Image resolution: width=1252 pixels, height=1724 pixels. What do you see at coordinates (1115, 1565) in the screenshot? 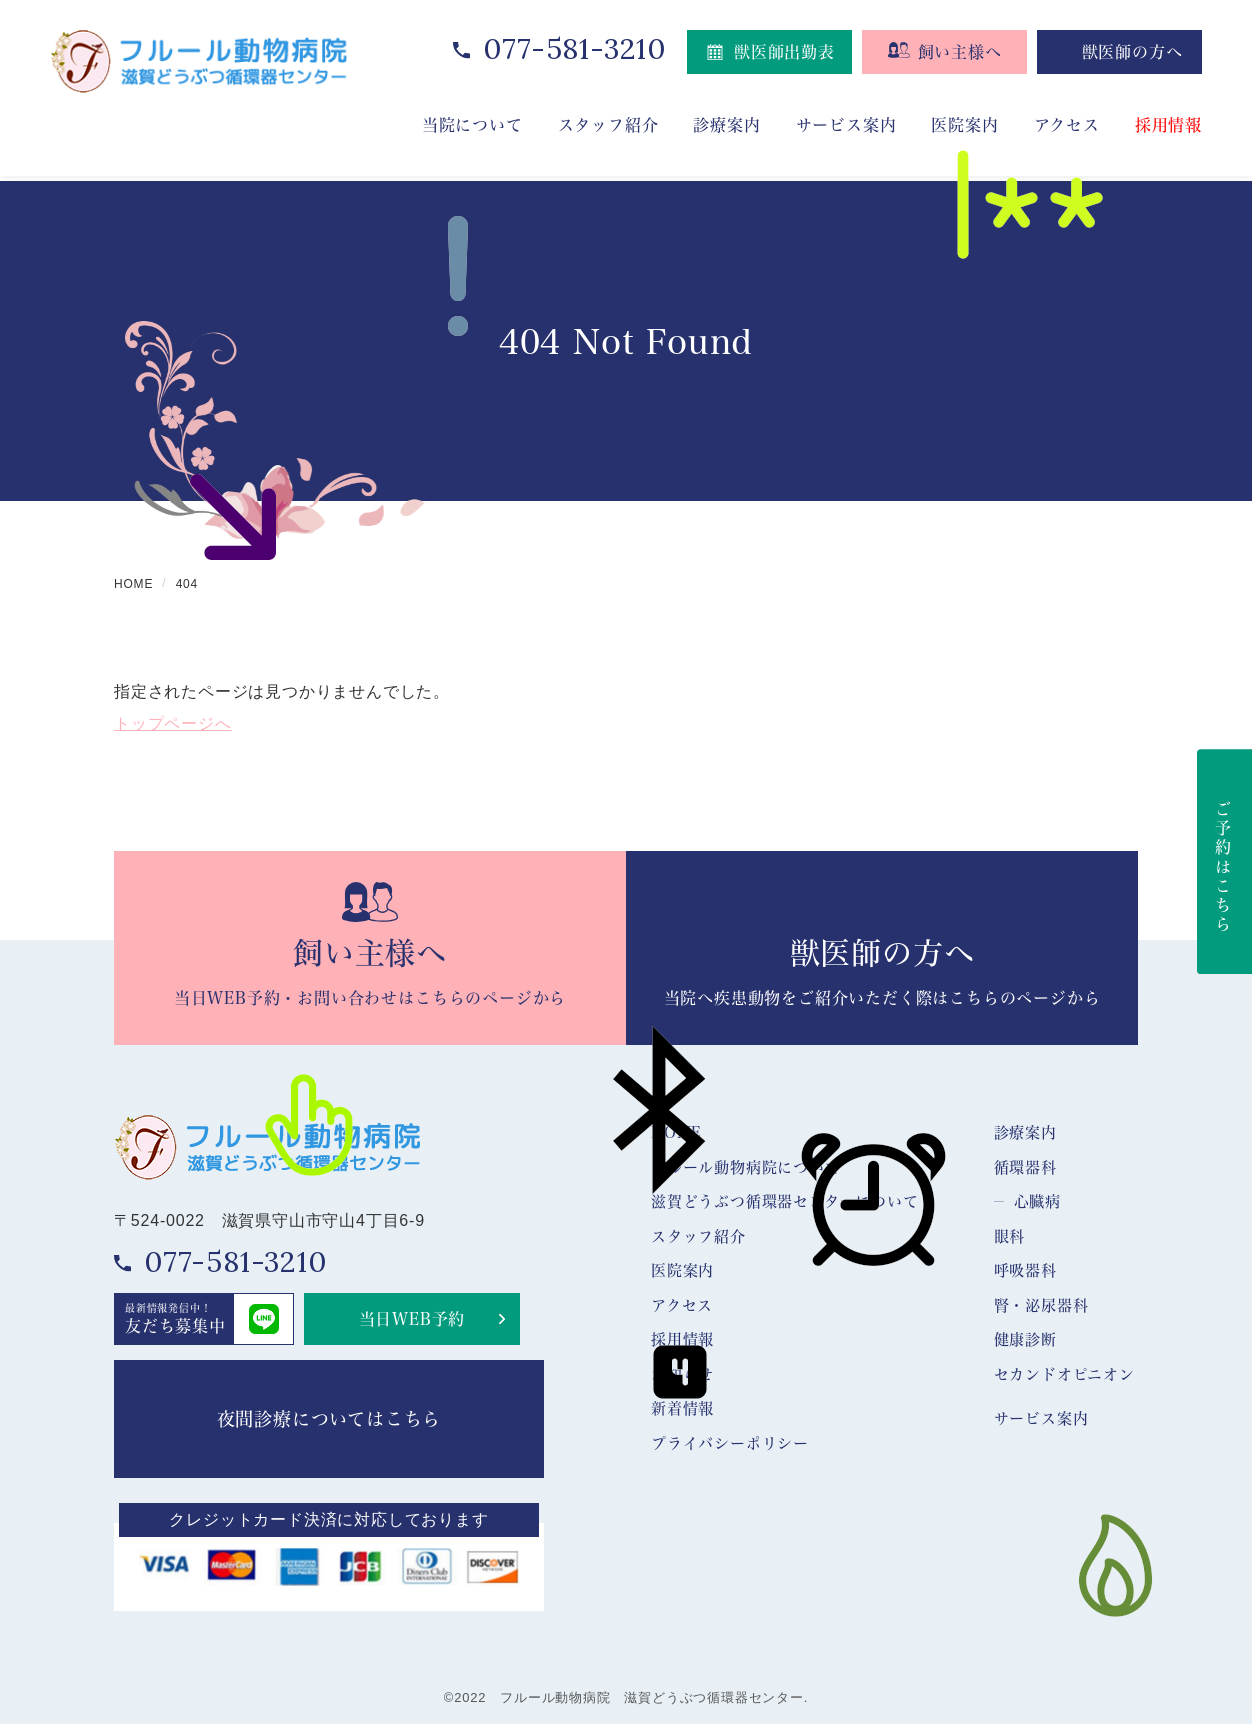
I see `view trending or hot content` at bounding box center [1115, 1565].